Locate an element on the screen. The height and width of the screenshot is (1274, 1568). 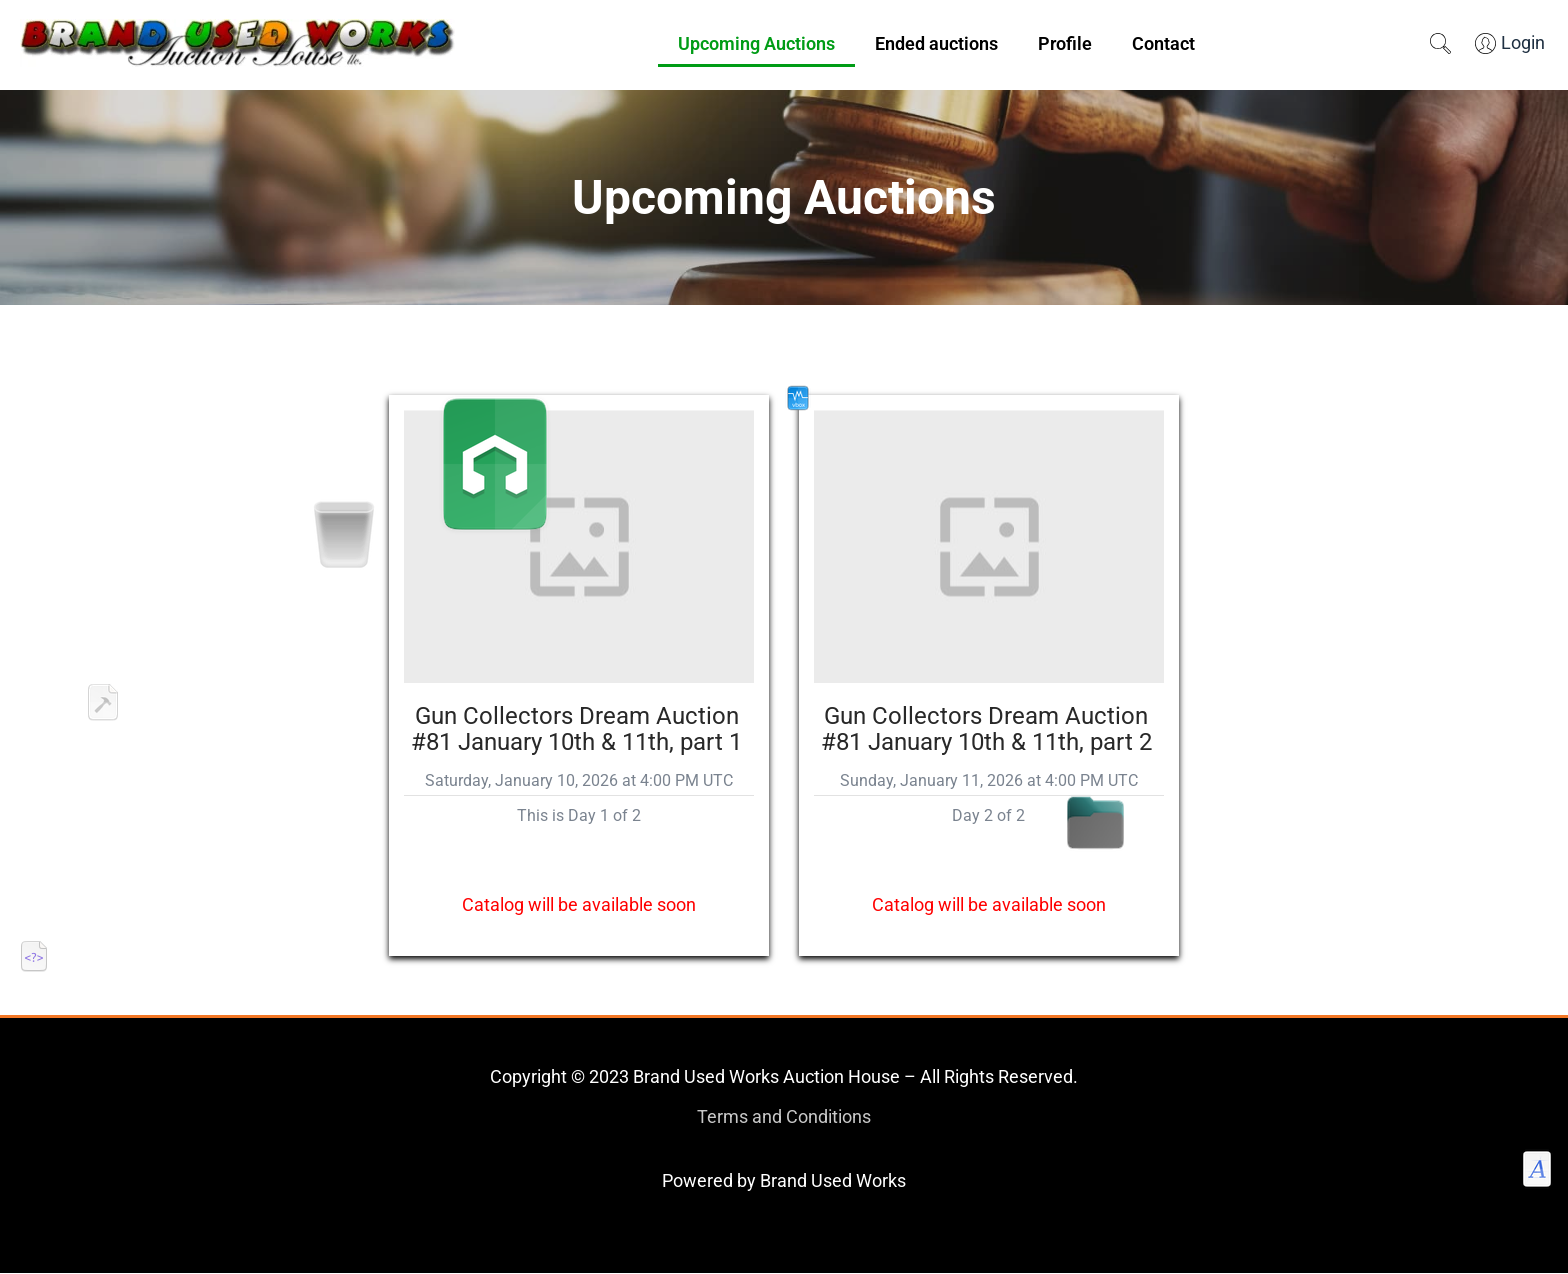
empty trash bin ready to receive deleted files is located at coordinates (344, 534).